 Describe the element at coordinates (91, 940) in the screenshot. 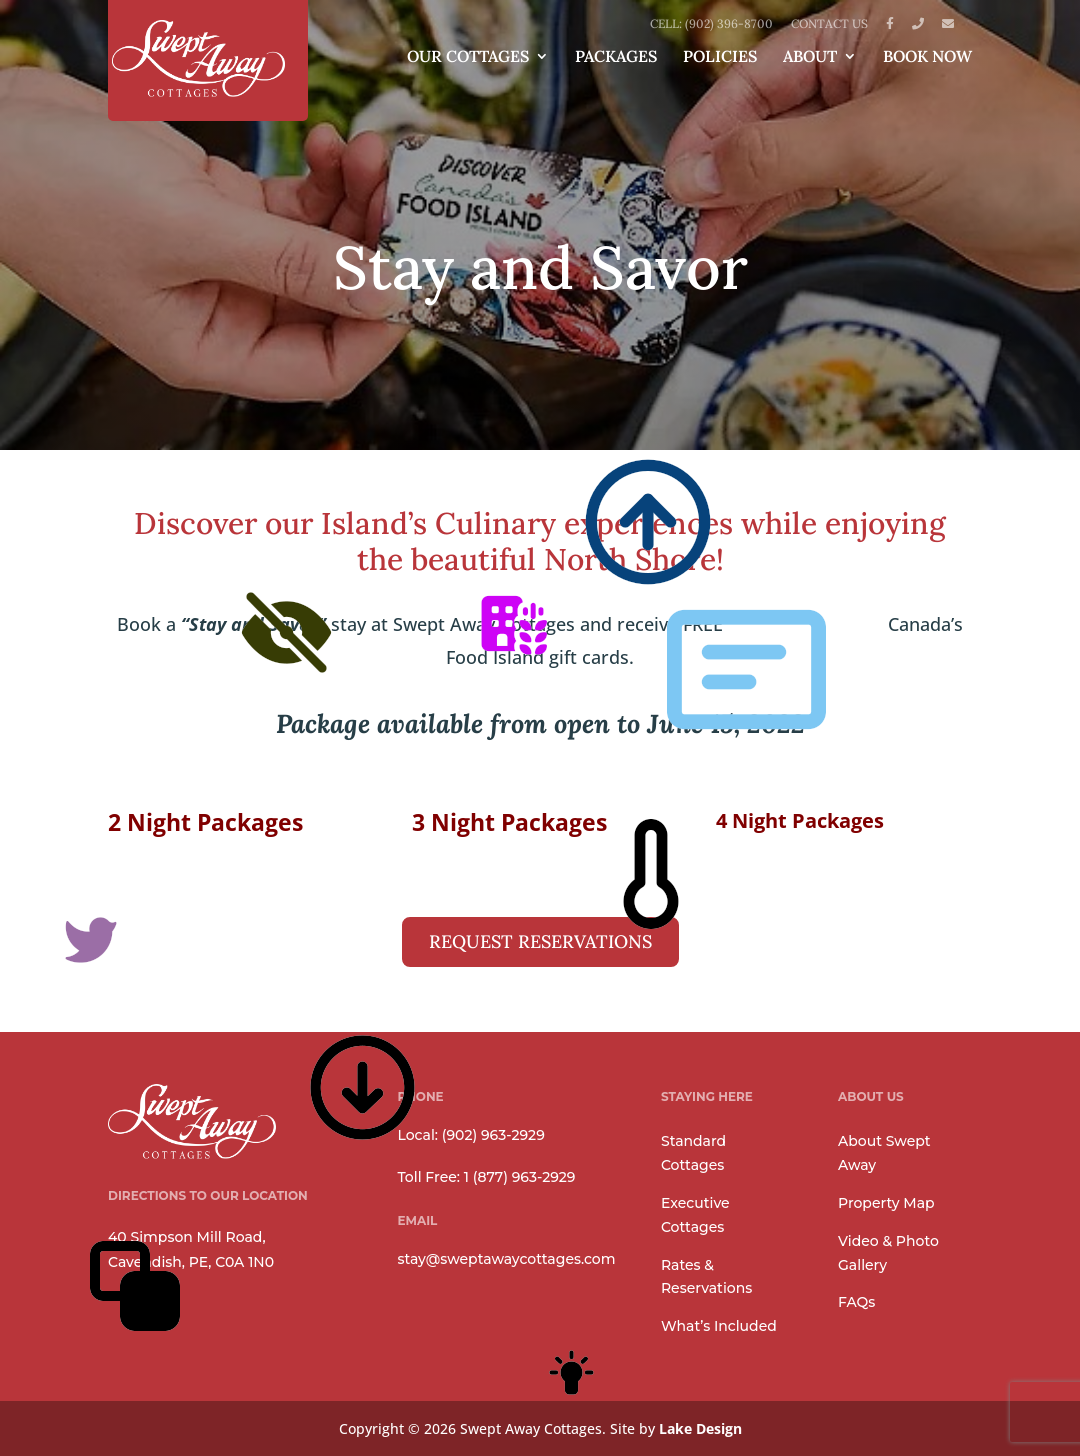

I see `open twitter` at that location.